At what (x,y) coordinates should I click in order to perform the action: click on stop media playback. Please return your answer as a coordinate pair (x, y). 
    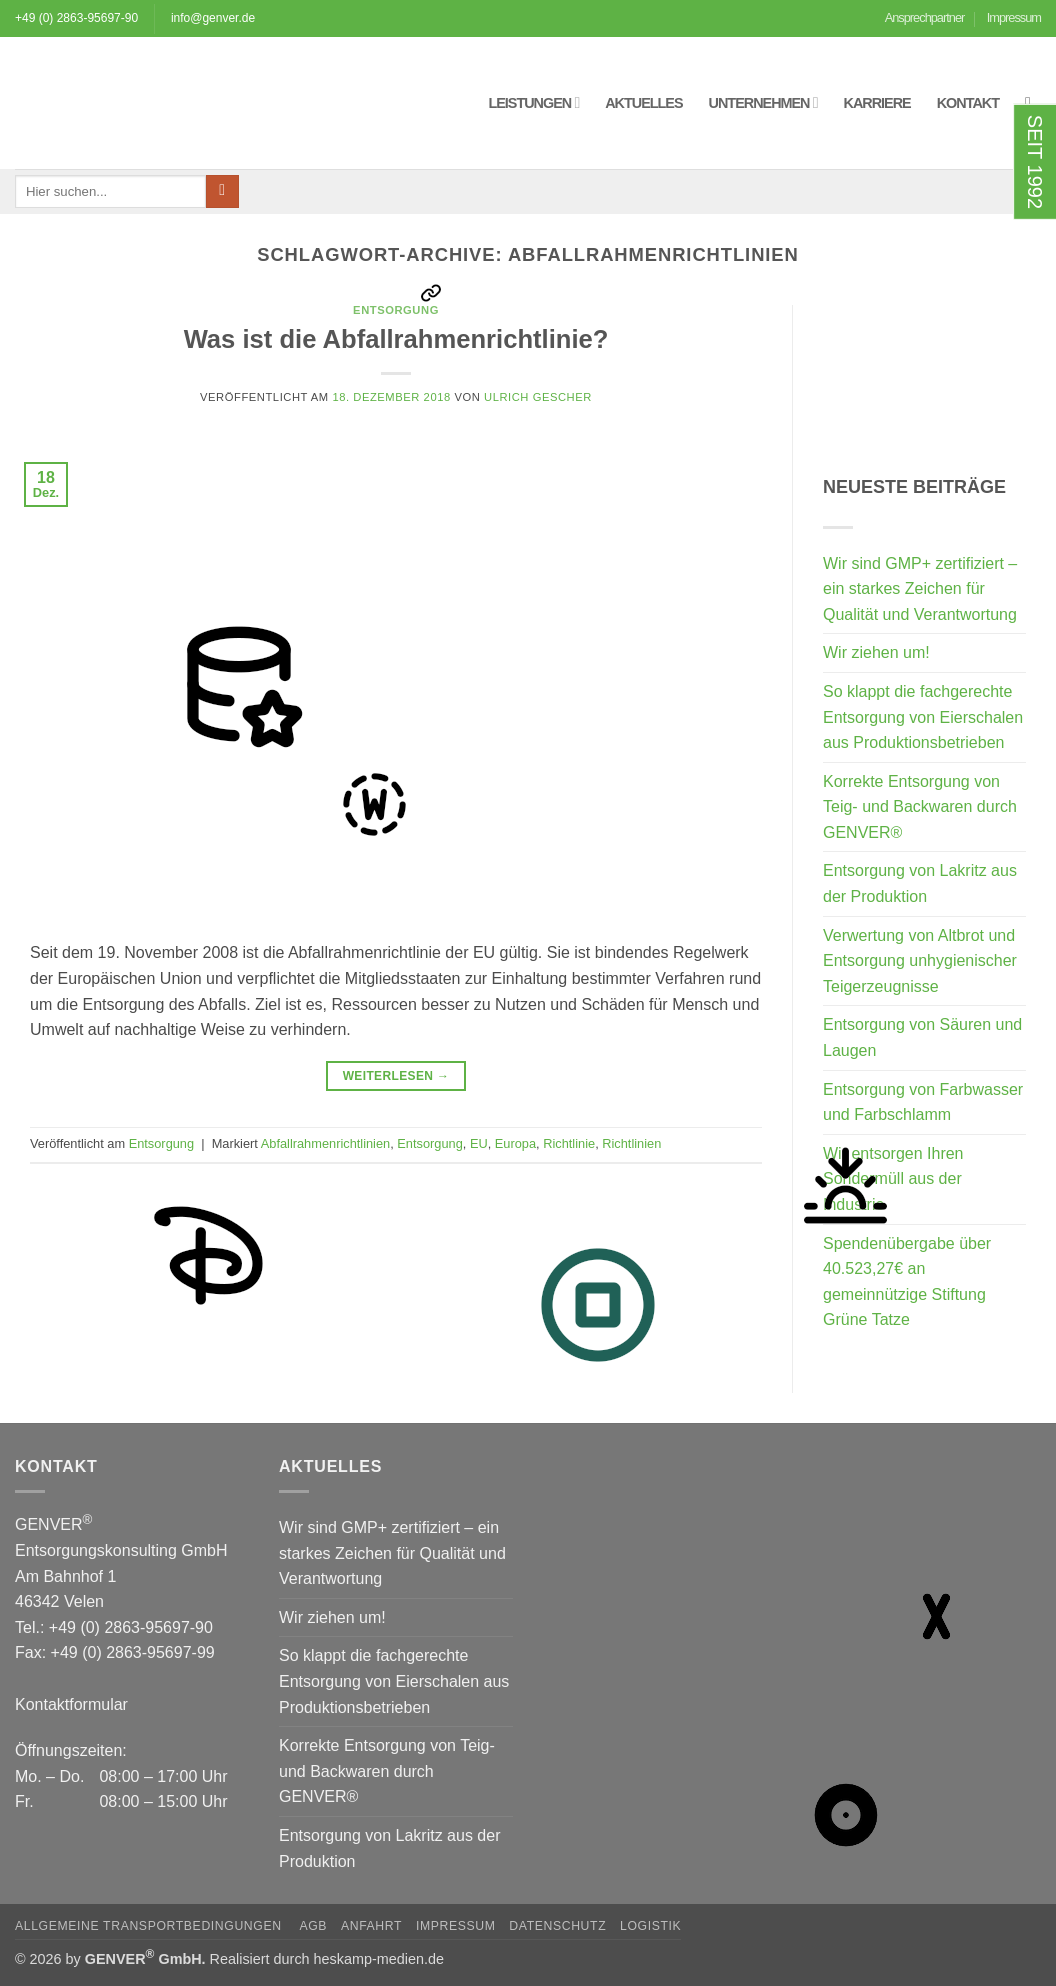
    Looking at the image, I should click on (598, 1305).